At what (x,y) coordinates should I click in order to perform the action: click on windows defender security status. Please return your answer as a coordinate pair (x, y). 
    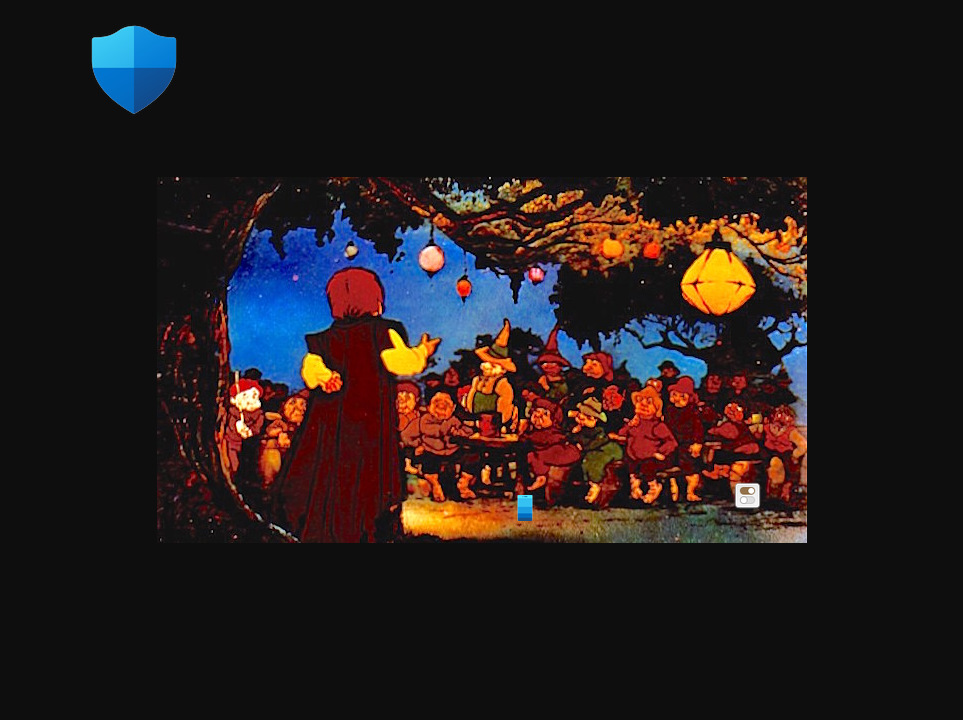
    Looking at the image, I should click on (134, 70).